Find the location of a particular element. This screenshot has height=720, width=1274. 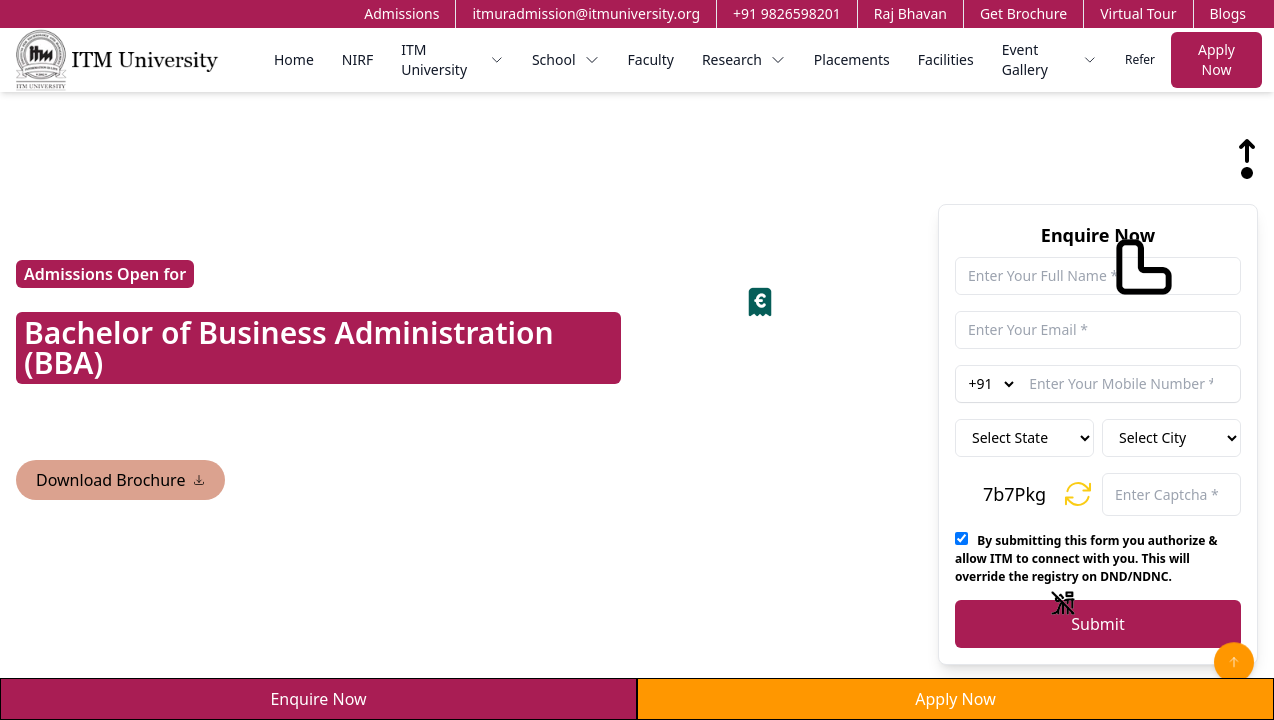

move item up in a list is located at coordinates (1247, 159).